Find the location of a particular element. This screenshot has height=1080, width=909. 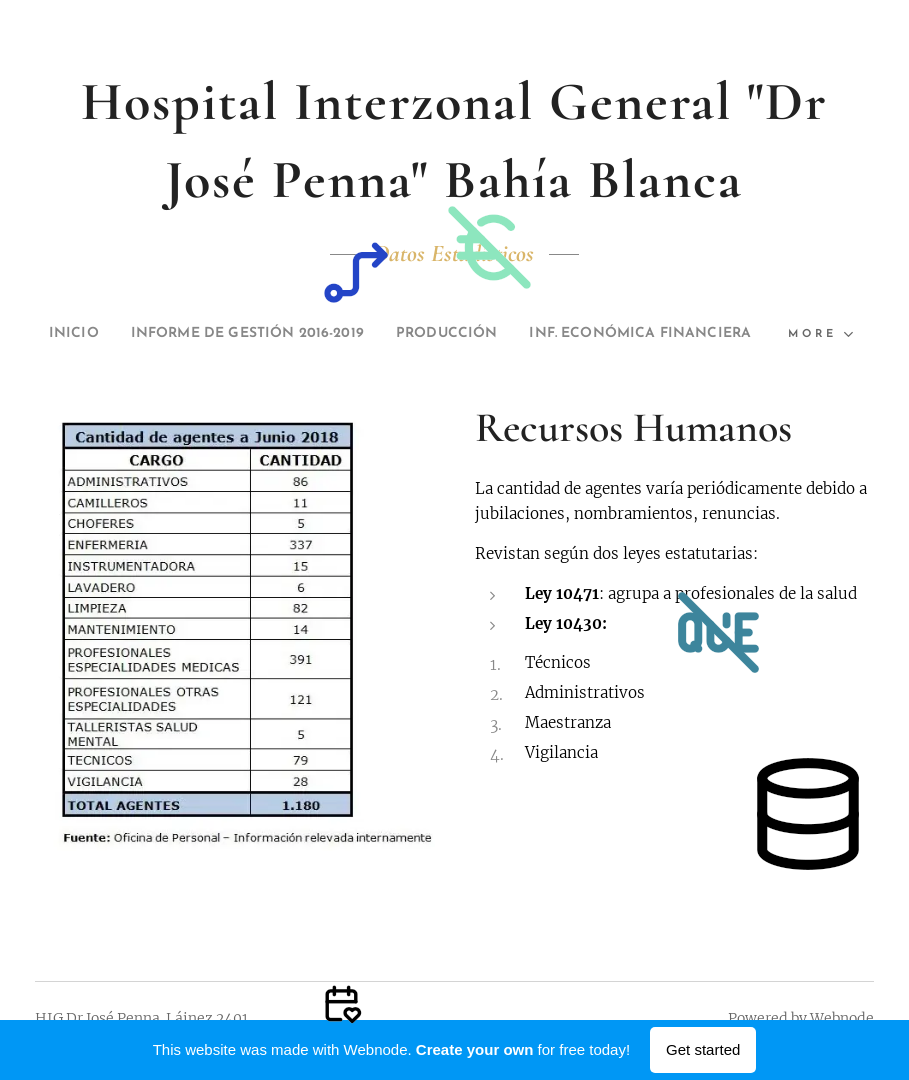

follow a guided path or tutorial is located at coordinates (356, 271).